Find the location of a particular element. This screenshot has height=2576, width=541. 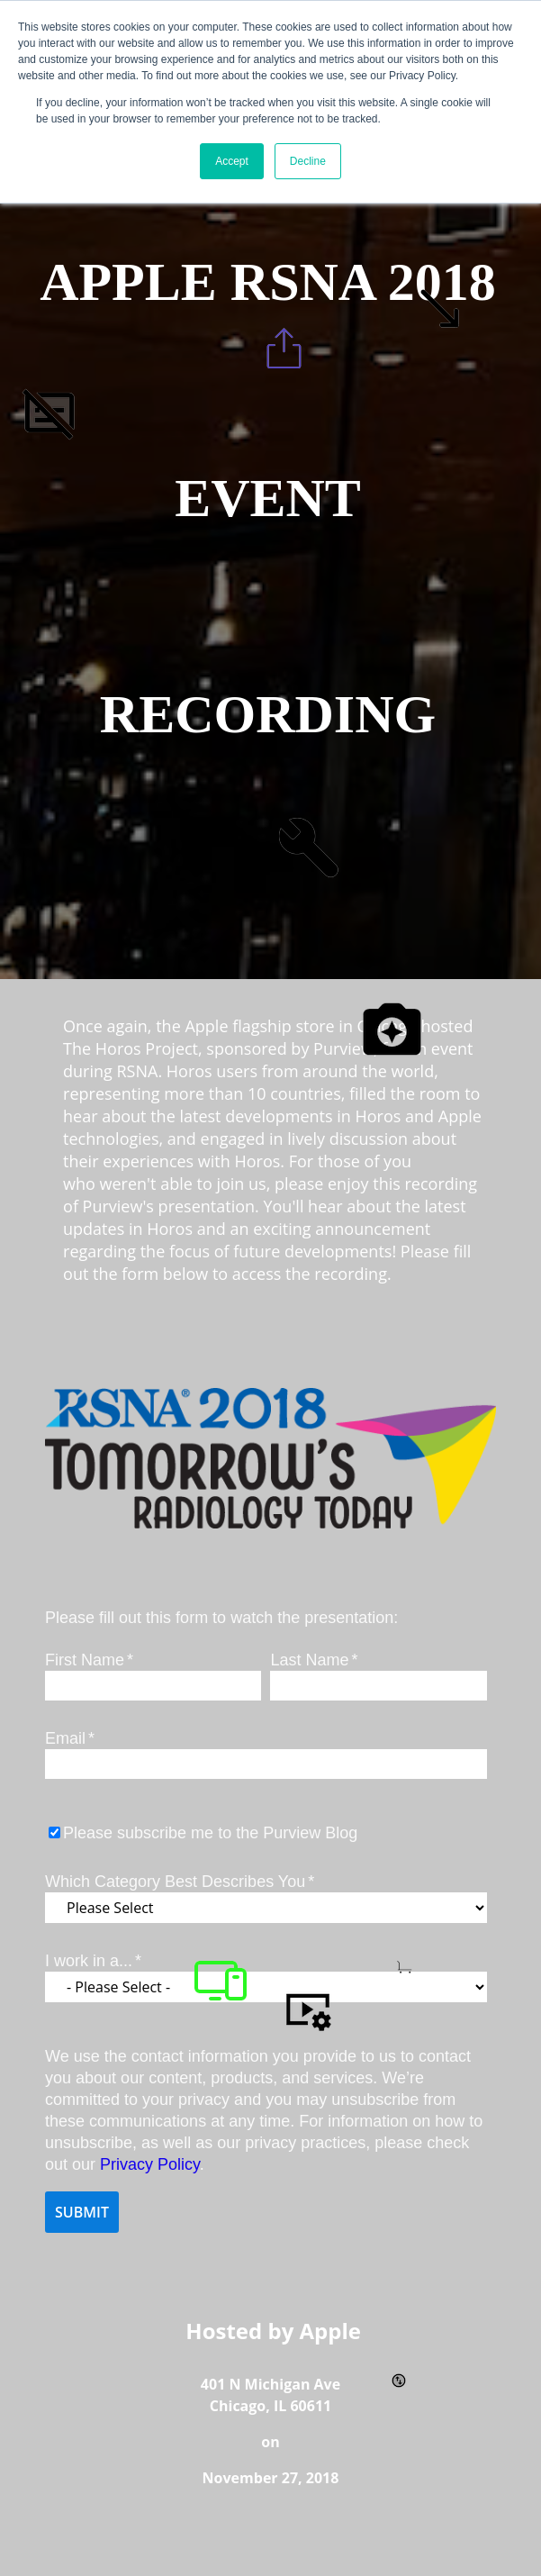

manage connected devices is located at coordinates (220, 1981).